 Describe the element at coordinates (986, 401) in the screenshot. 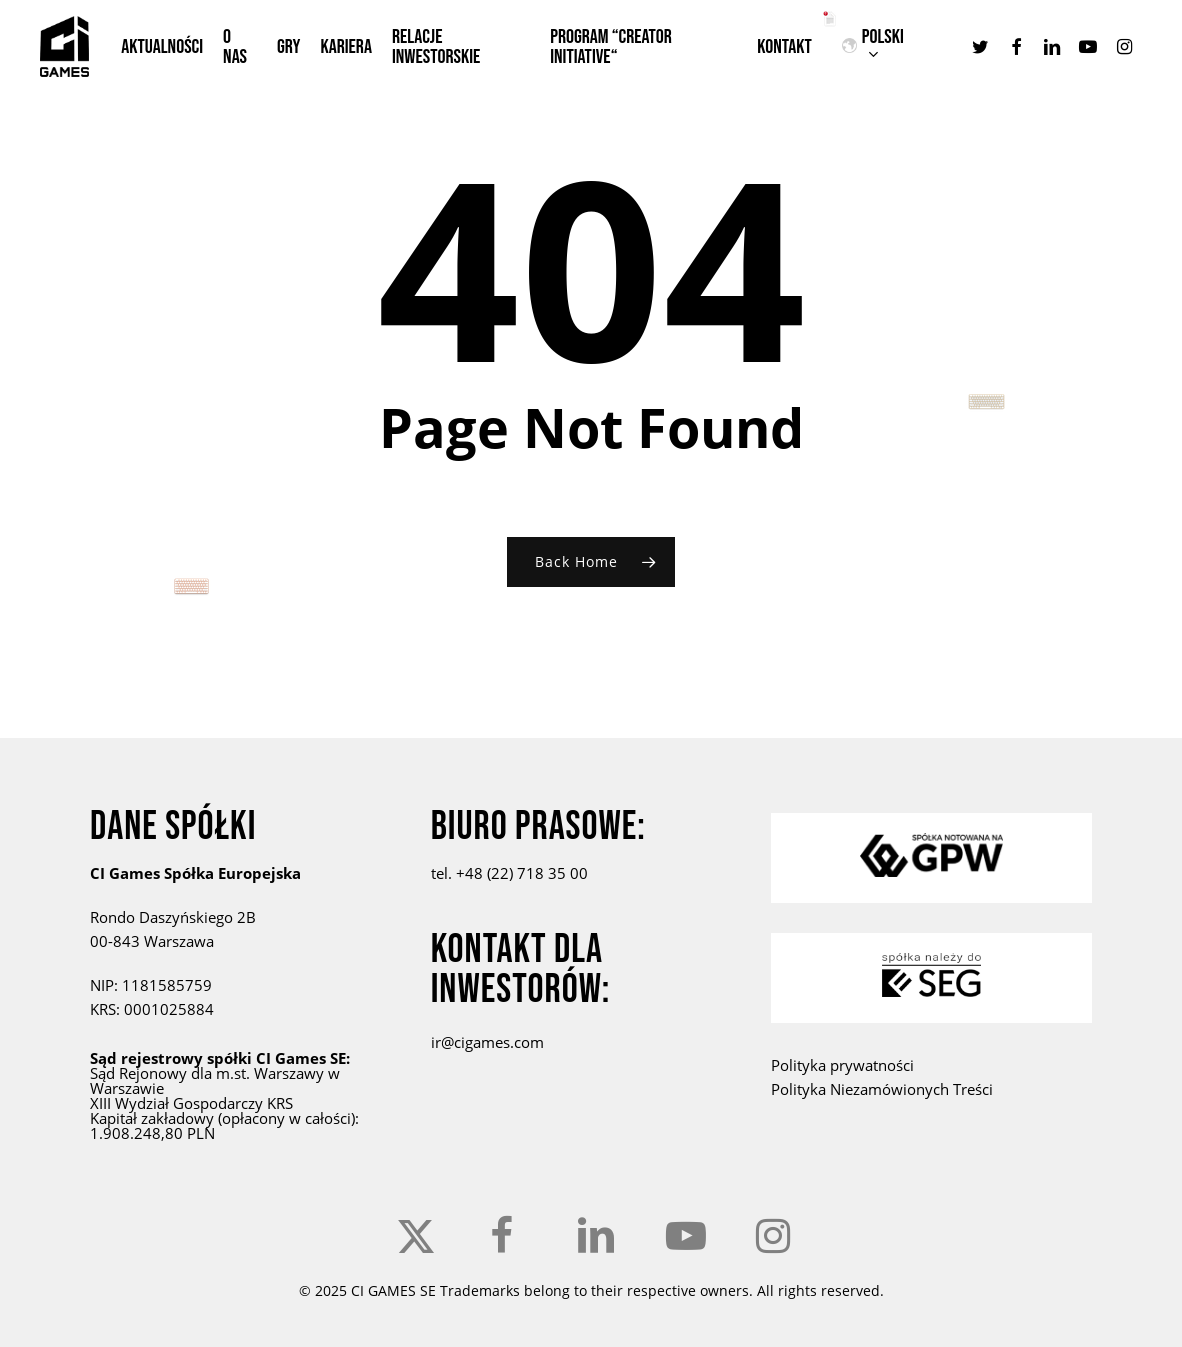

I see `connect a bluetooth keyboard` at that location.